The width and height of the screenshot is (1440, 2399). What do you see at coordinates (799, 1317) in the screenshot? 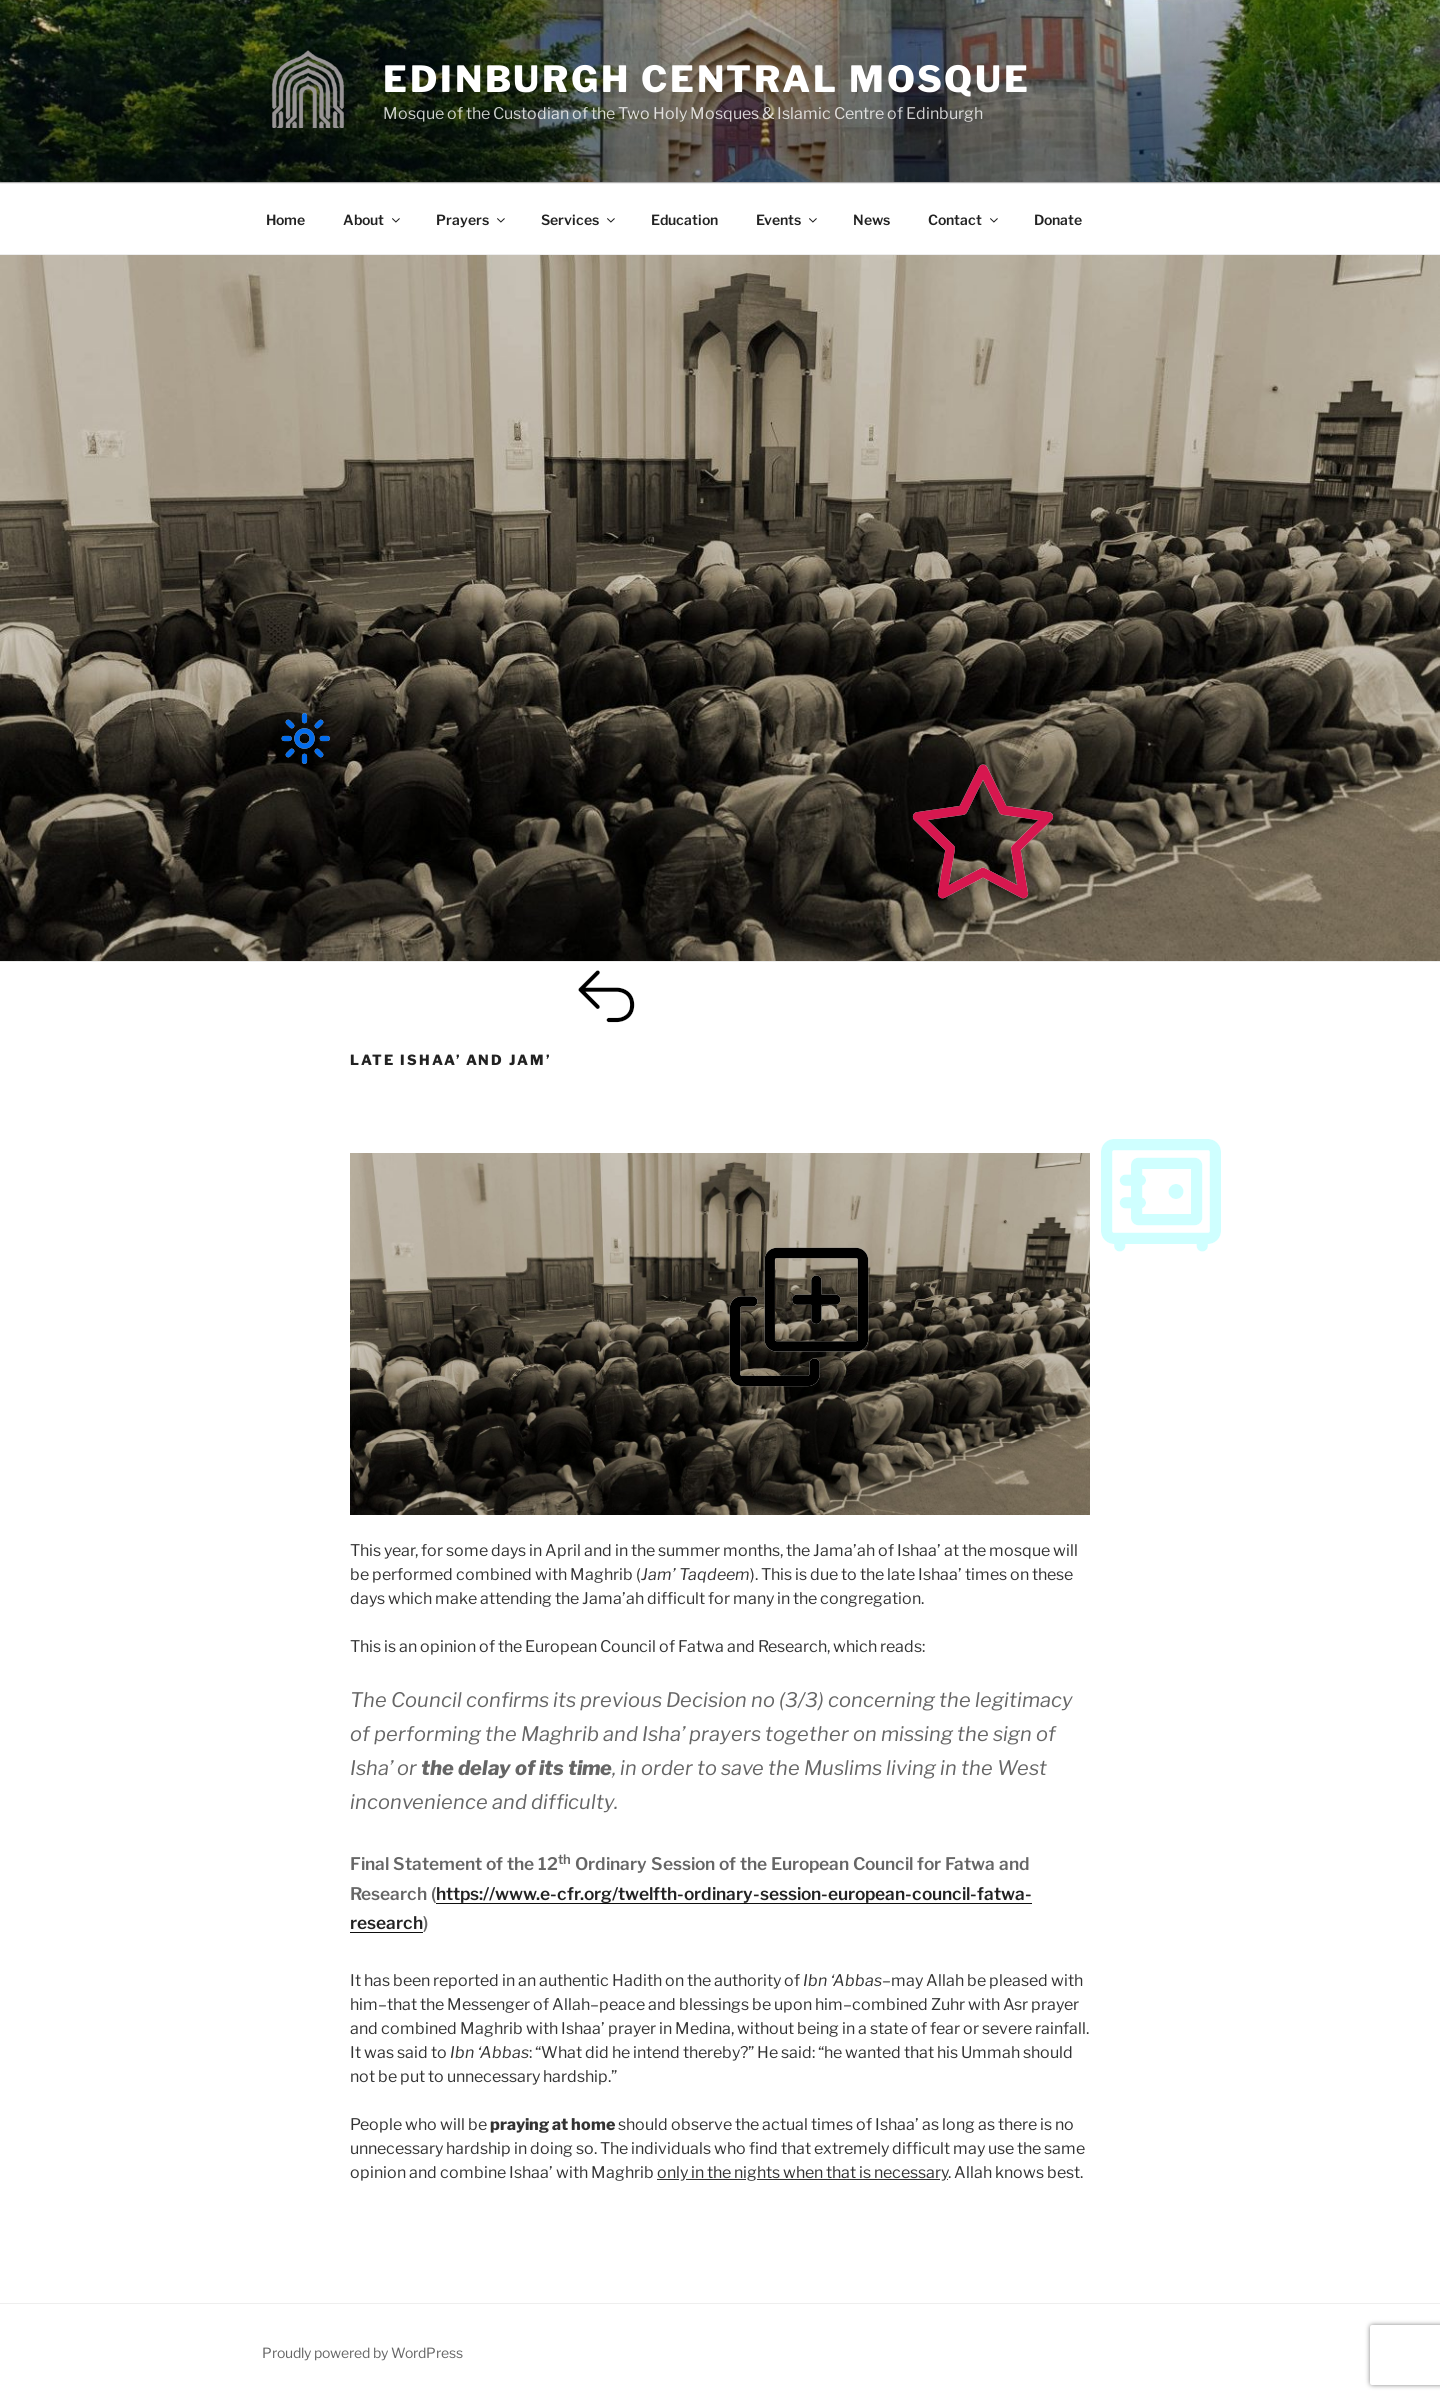
I see `duplicate or copy this item` at bounding box center [799, 1317].